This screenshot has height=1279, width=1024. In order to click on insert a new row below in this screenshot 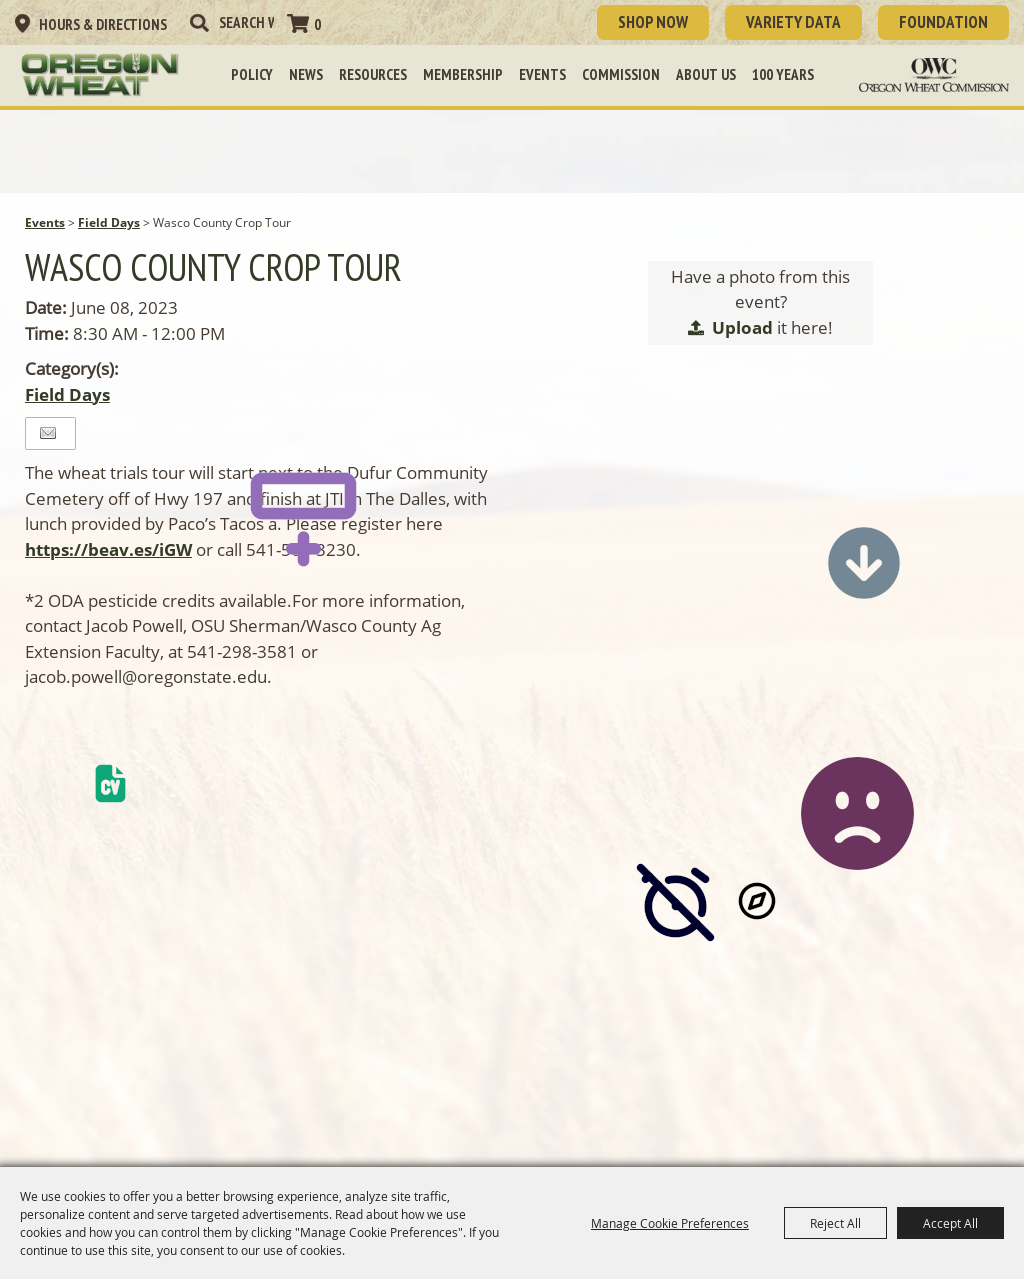, I will do `click(303, 519)`.